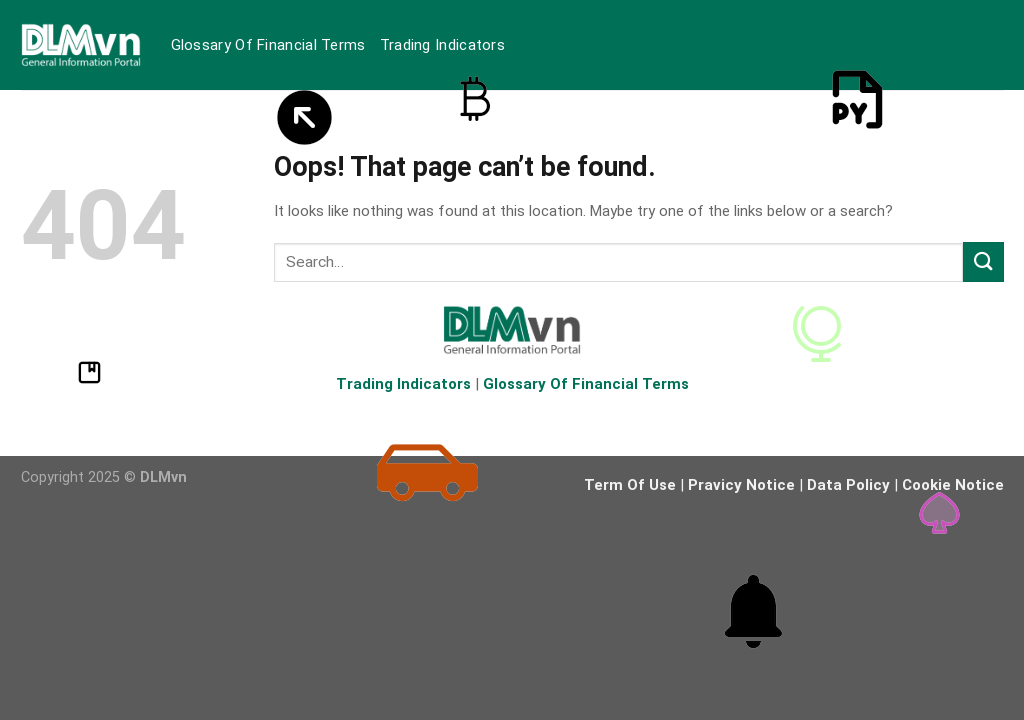  What do you see at coordinates (304, 117) in the screenshot?
I see `navigate back to the previous screen` at bounding box center [304, 117].